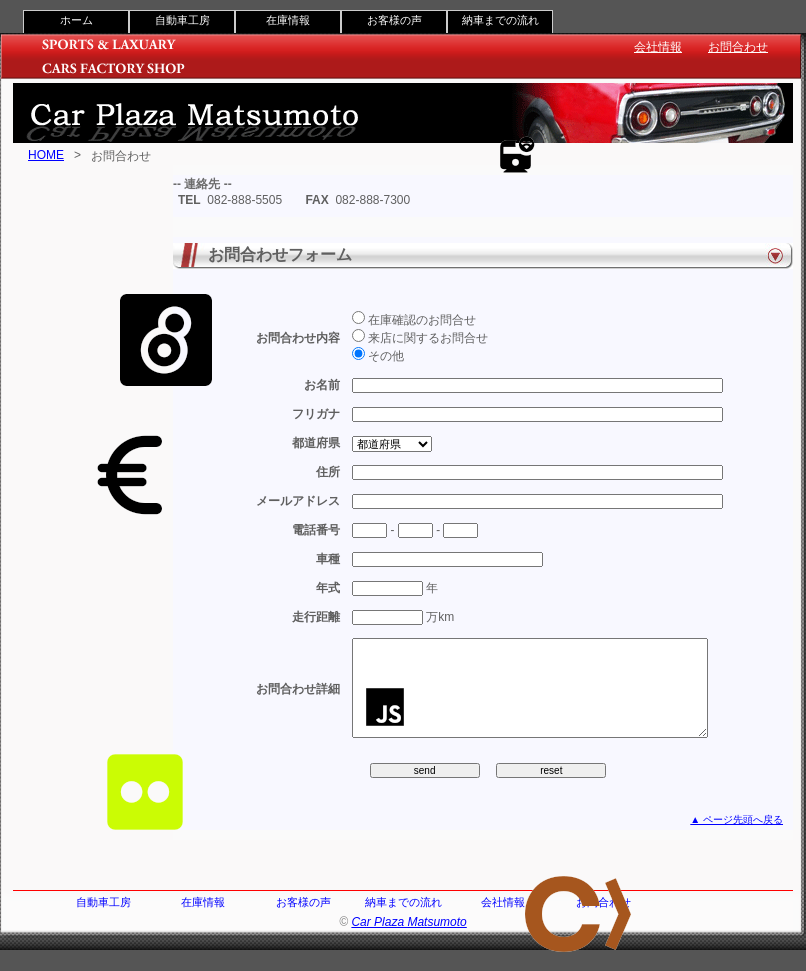  I want to click on link to CocoaPods dependency manager, so click(578, 914).